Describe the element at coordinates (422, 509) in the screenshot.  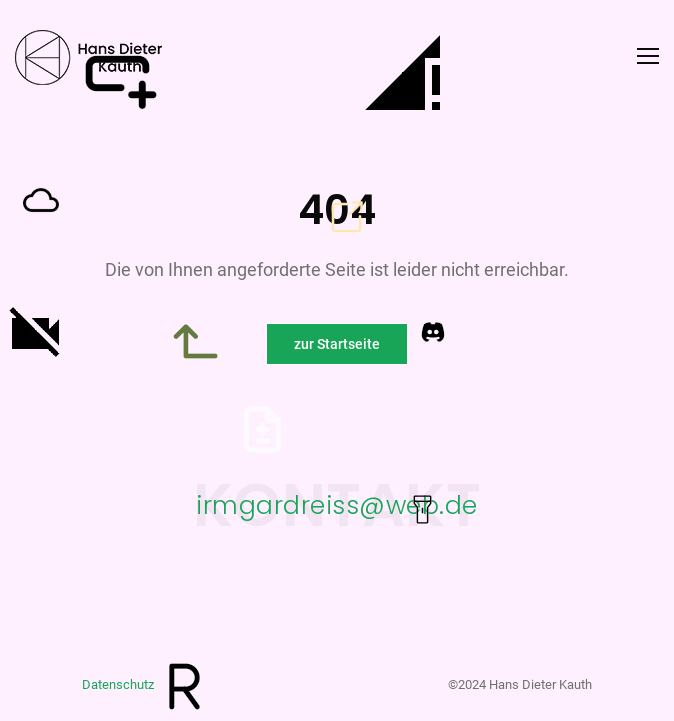
I see `toggle flashlight on or off` at that location.